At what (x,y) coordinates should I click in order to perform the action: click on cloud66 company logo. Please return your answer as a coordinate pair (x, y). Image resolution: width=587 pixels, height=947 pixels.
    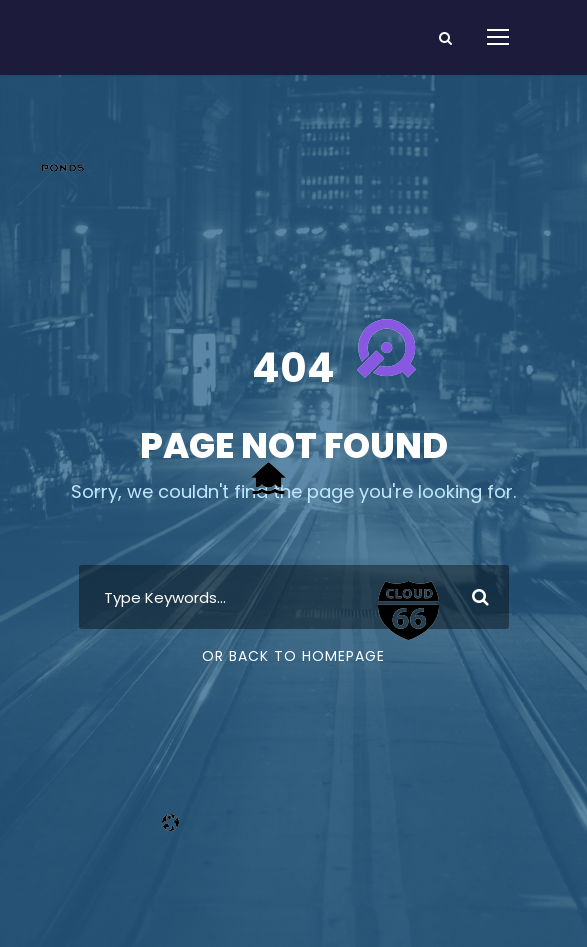
    Looking at the image, I should click on (408, 610).